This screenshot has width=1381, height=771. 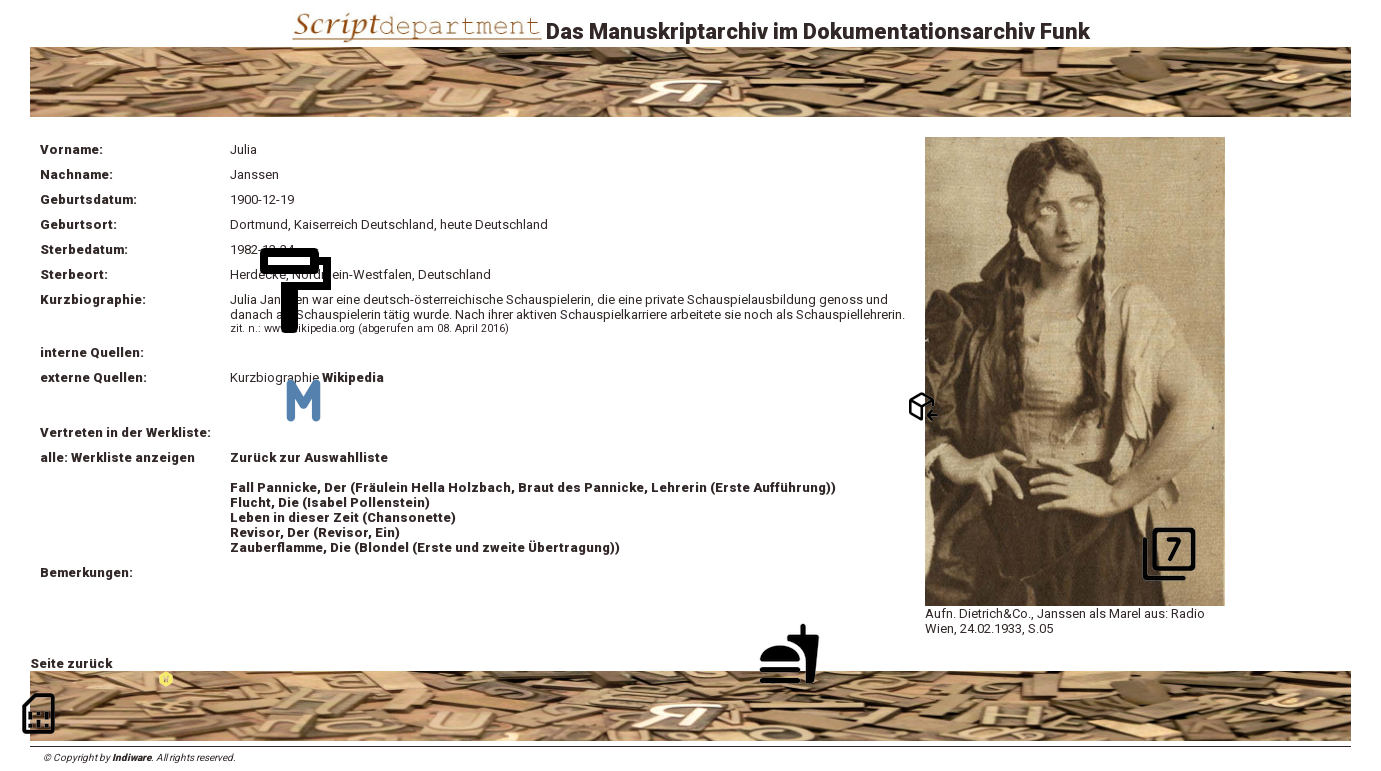 I want to click on view package dependencies, so click(x=923, y=406).